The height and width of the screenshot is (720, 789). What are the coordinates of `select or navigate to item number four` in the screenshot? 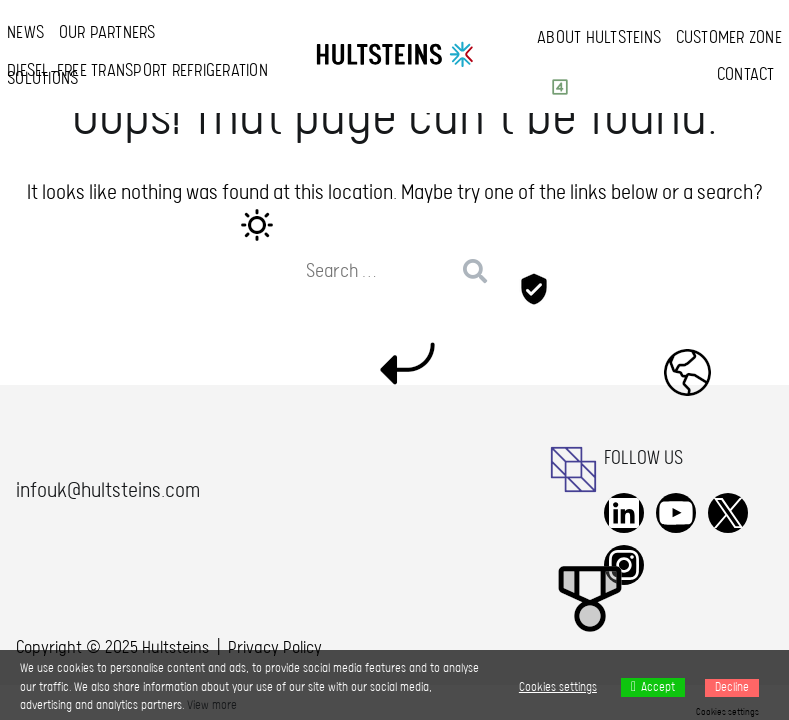 It's located at (560, 87).